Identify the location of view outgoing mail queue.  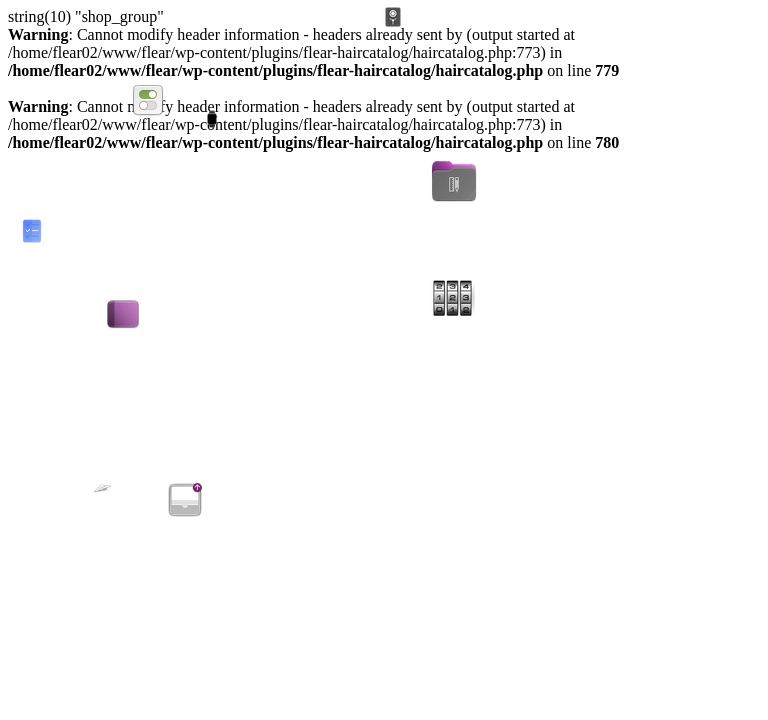
(185, 500).